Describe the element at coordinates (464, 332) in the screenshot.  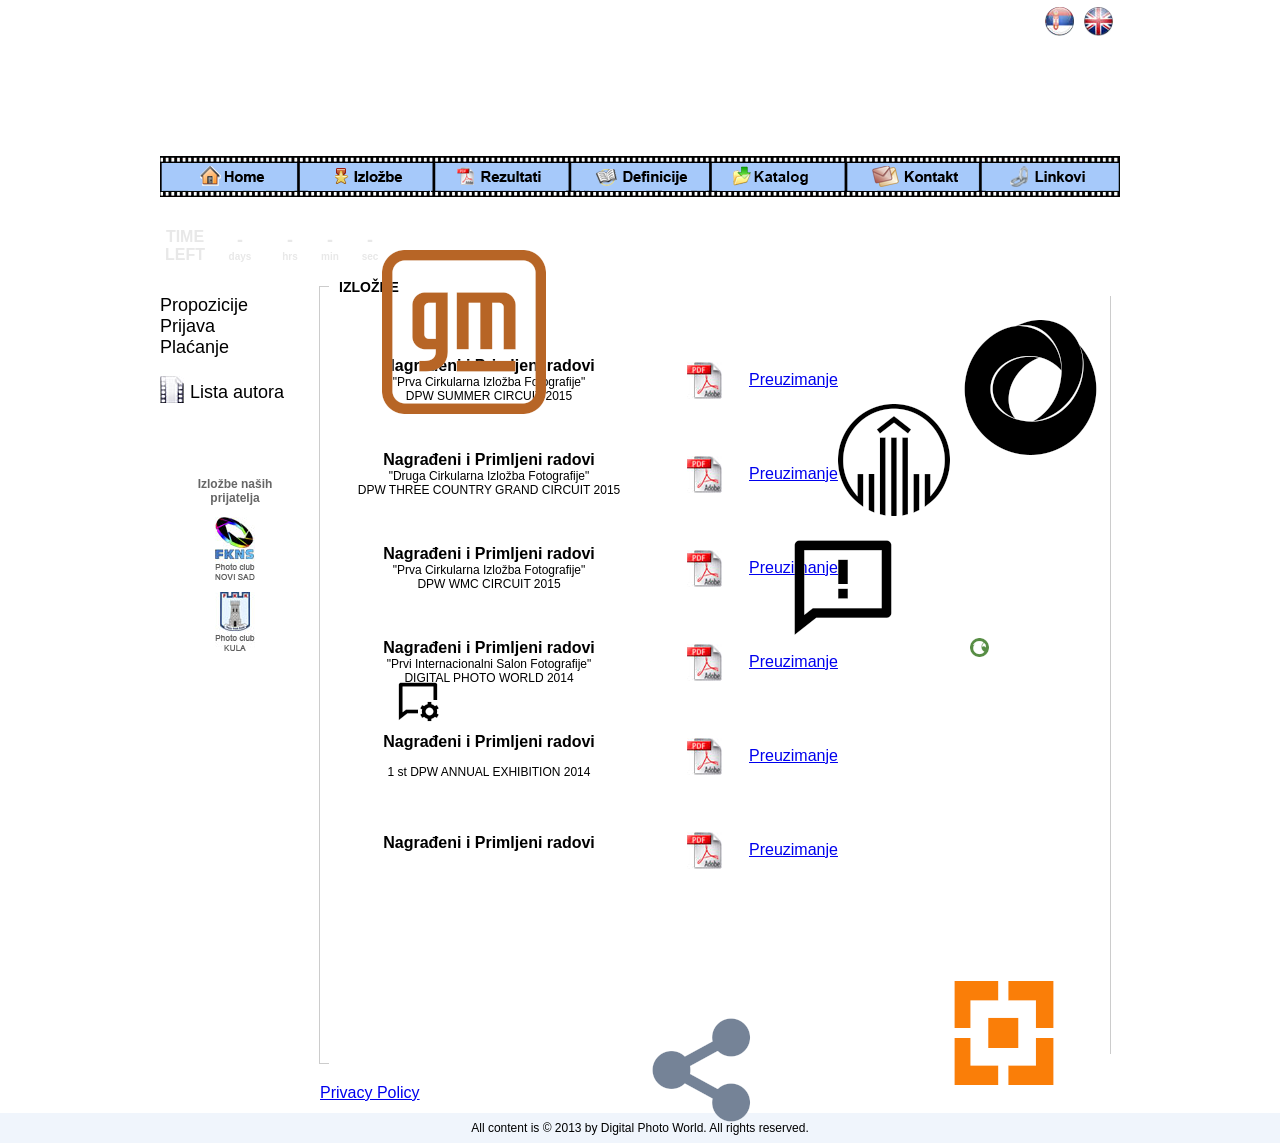
I see `general motors company logo` at that location.